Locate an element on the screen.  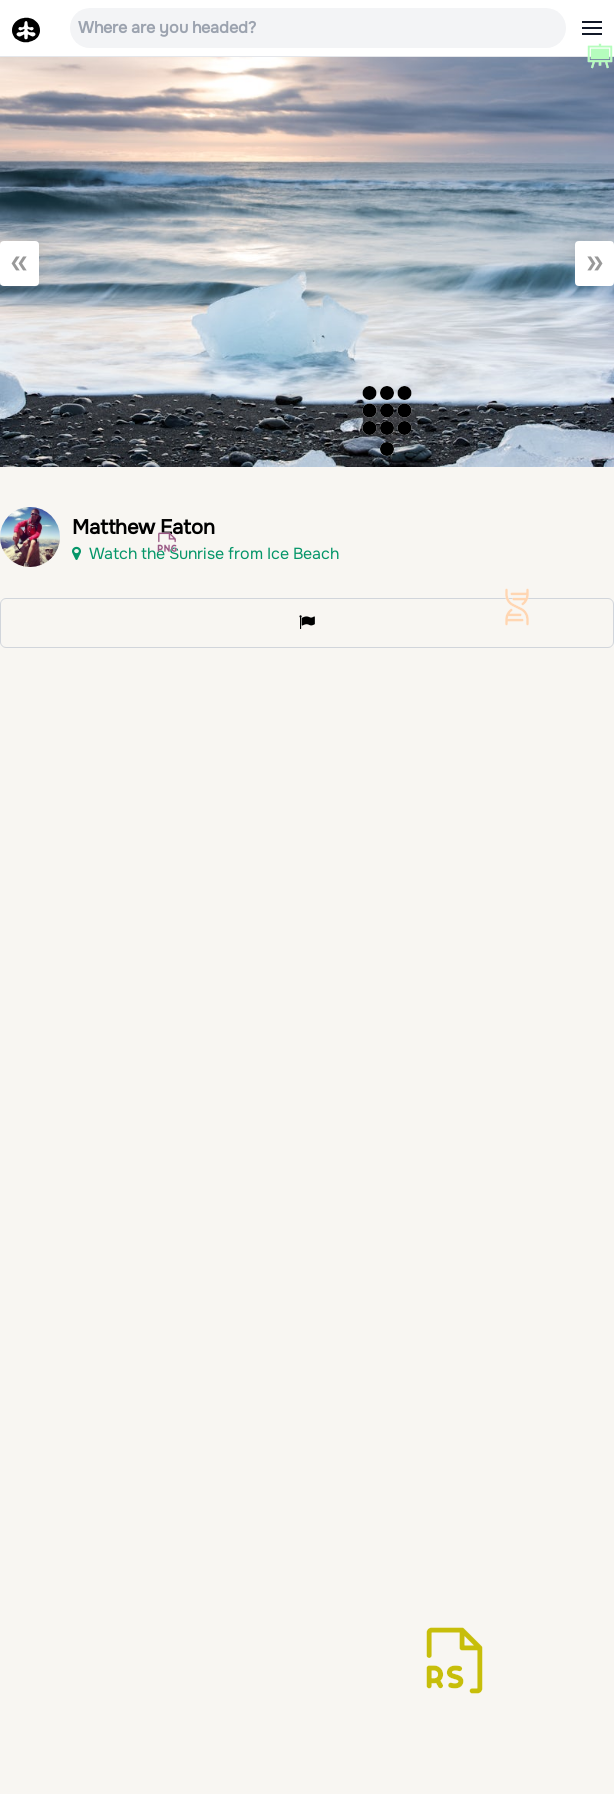
view or open a PNG image file is located at coordinates (167, 543).